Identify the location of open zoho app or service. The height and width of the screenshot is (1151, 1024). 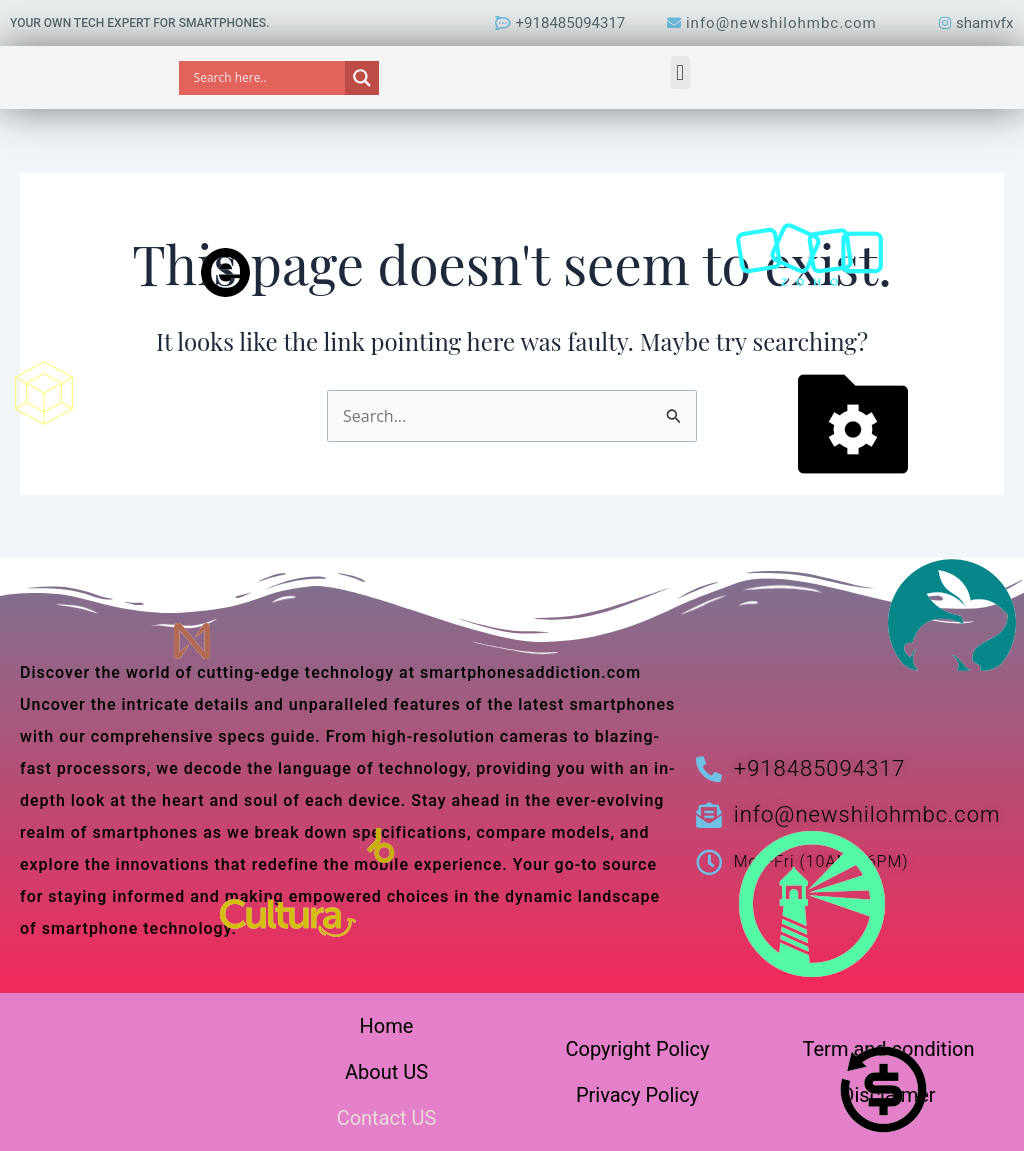
(809, 254).